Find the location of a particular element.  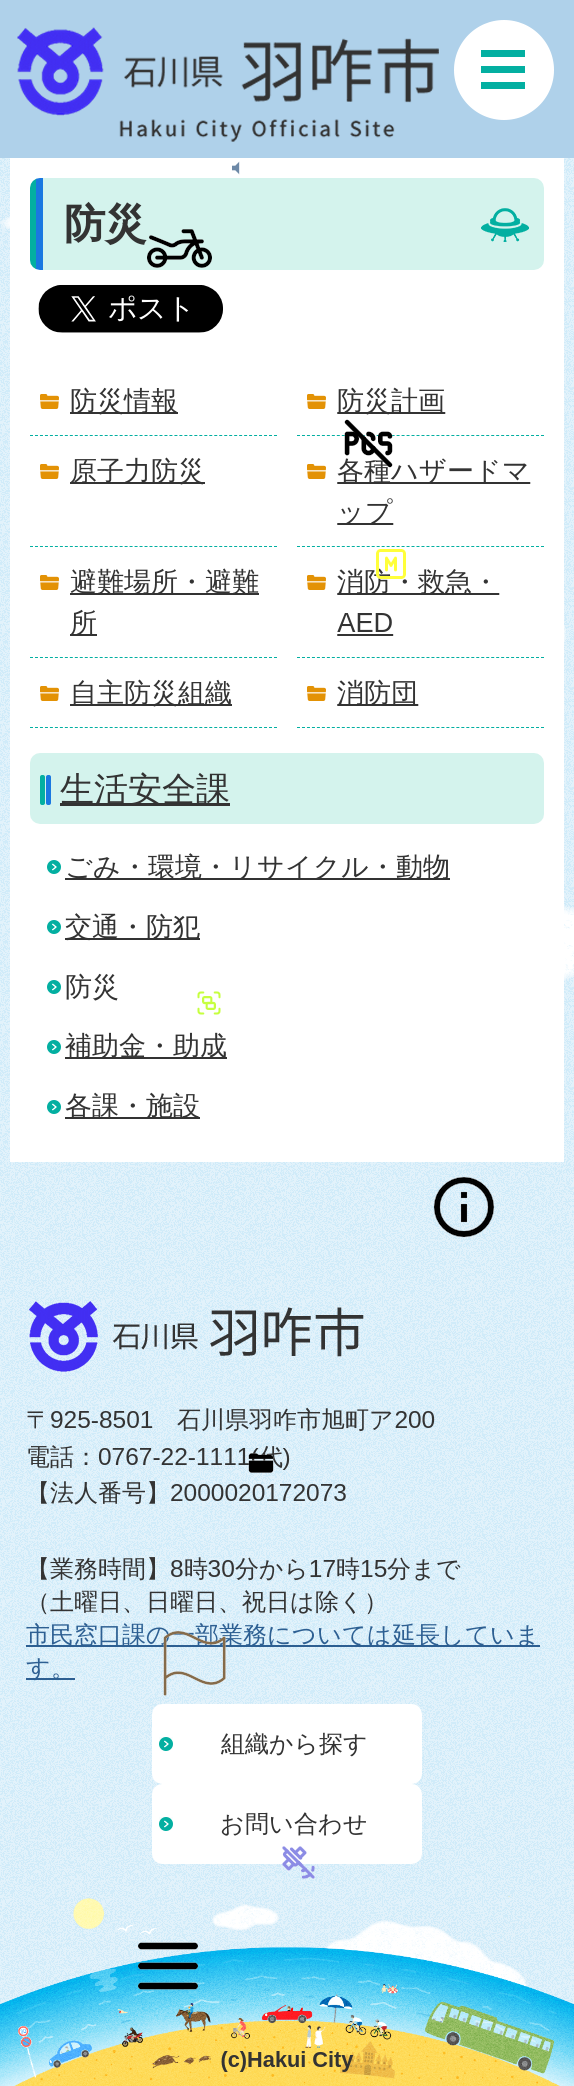

select motorcycle as vehicle type is located at coordinates (179, 249).